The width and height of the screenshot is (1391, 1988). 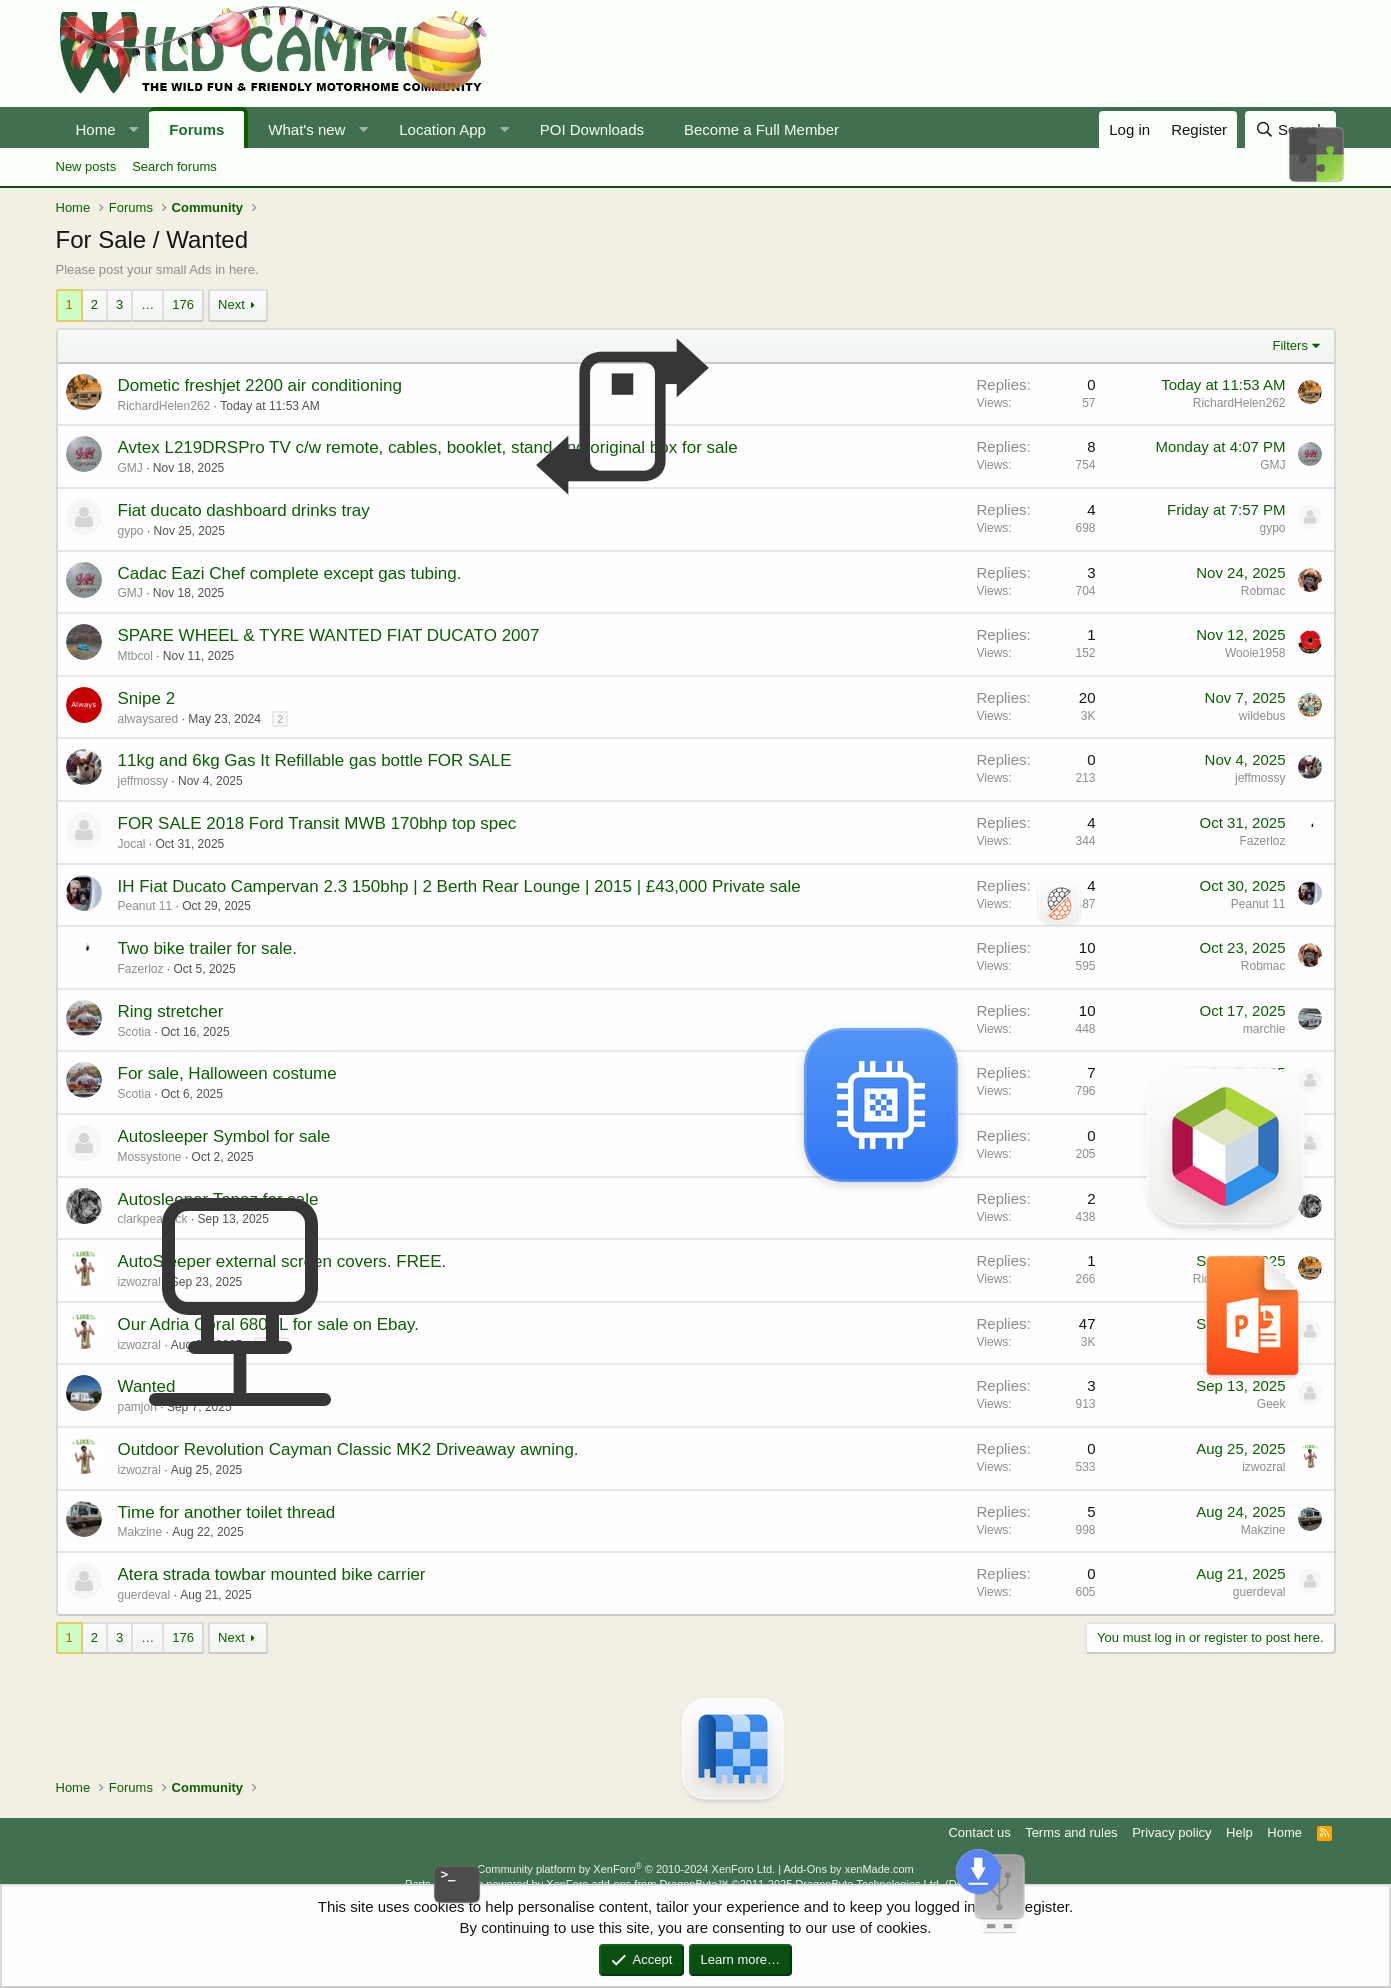 What do you see at coordinates (1252, 1315) in the screenshot?
I see `a Microsoft PowerPoint file` at bounding box center [1252, 1315].